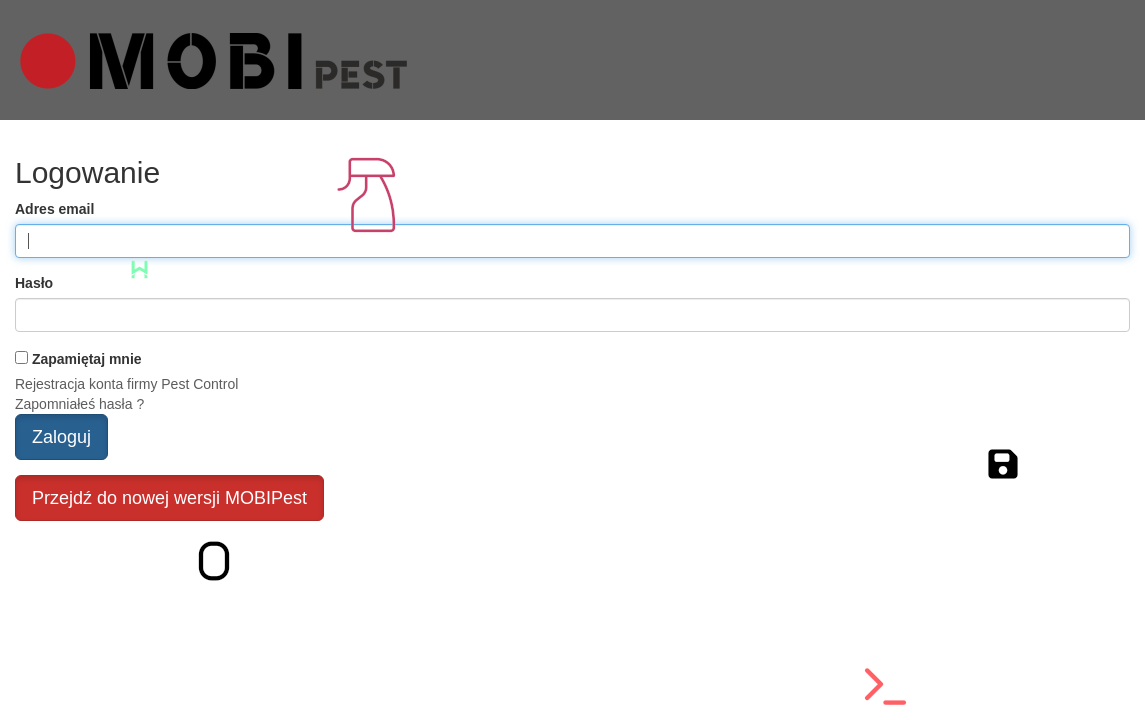  Describe the element at coordinates (885, 686) in the screenshot. I see `open the command line or terminal` at that location.